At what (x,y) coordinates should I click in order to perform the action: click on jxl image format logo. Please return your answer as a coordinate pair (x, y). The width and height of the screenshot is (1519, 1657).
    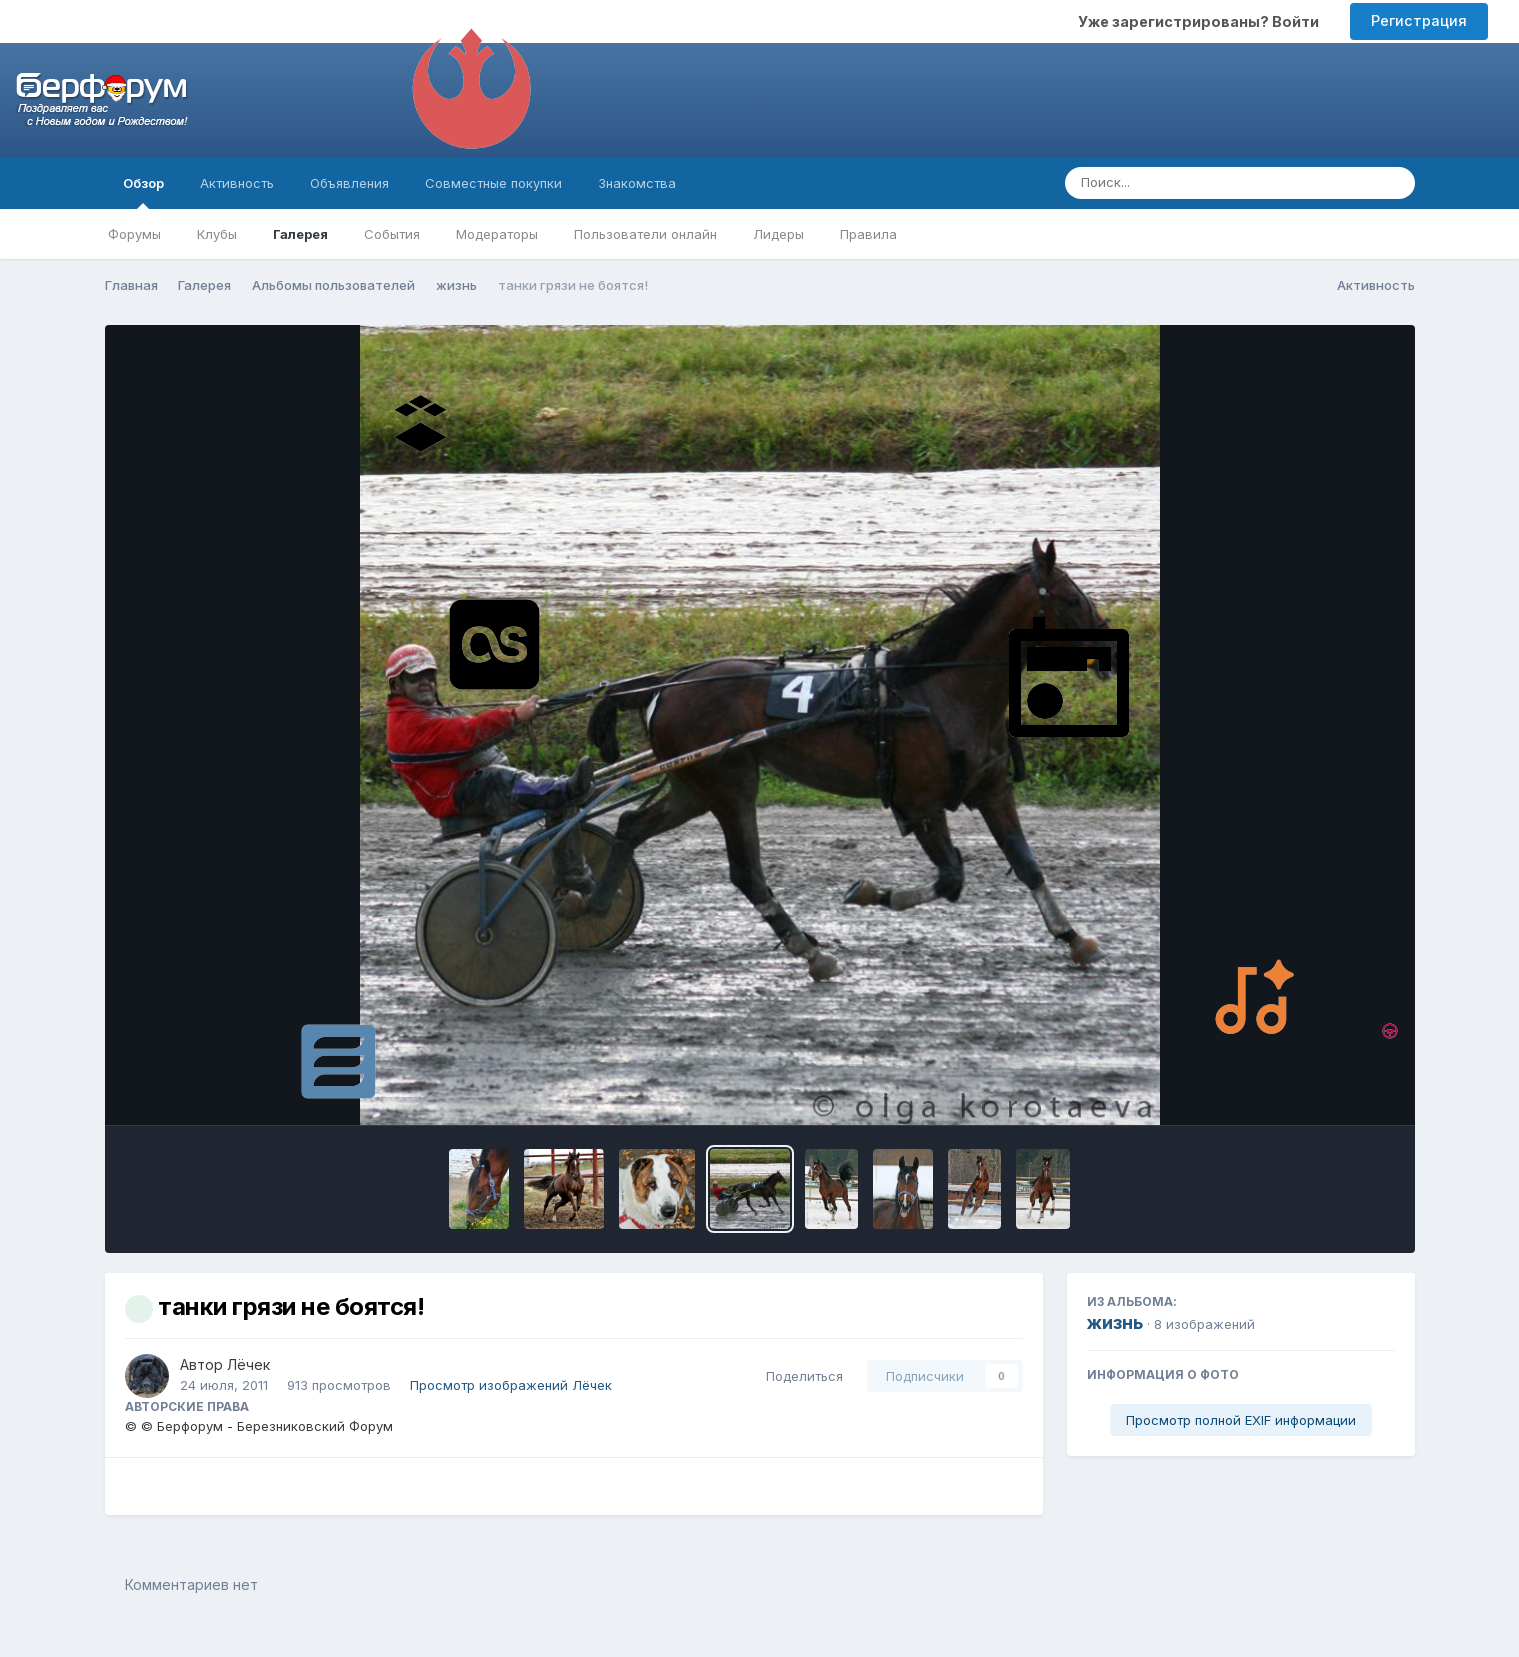
    Looking at the image, I should click on (338, 1061).